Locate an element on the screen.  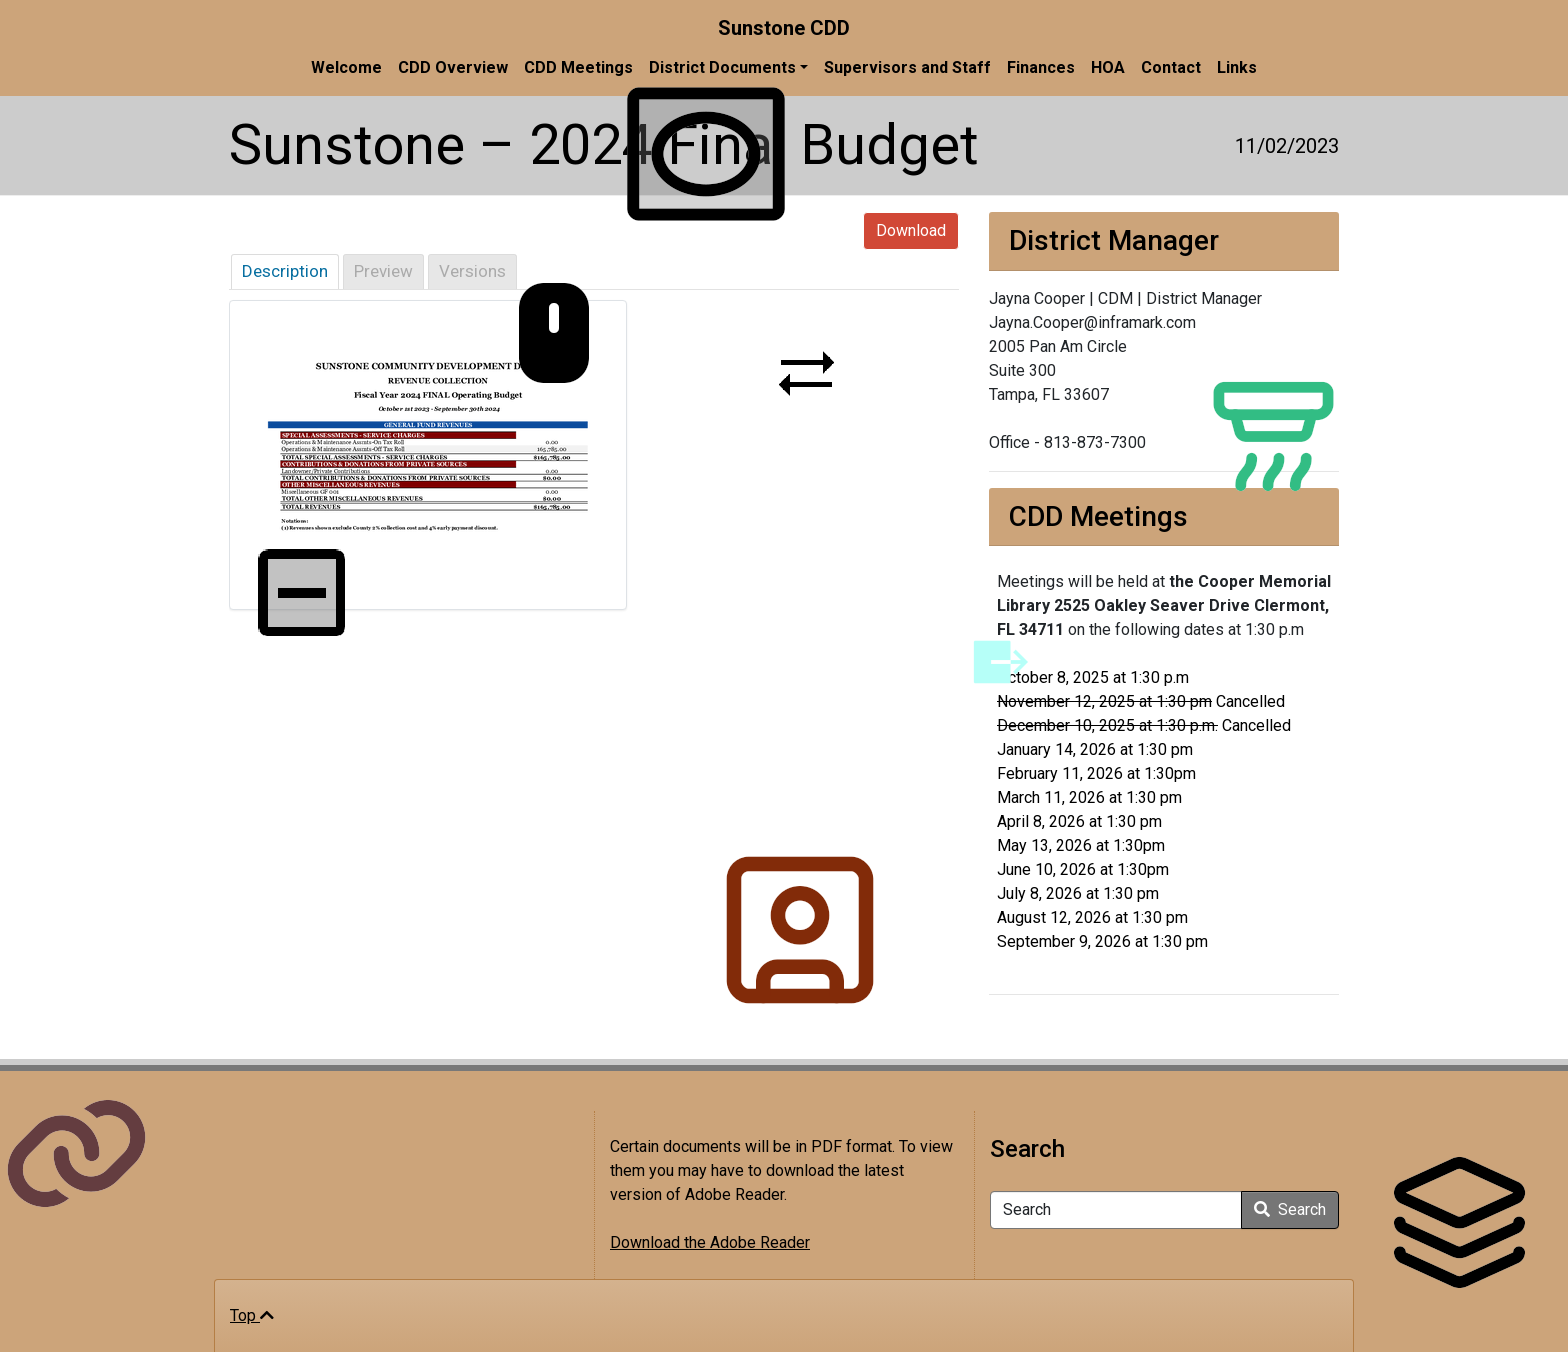
sync data between devices or accounts is located at coordinates (806, 373).